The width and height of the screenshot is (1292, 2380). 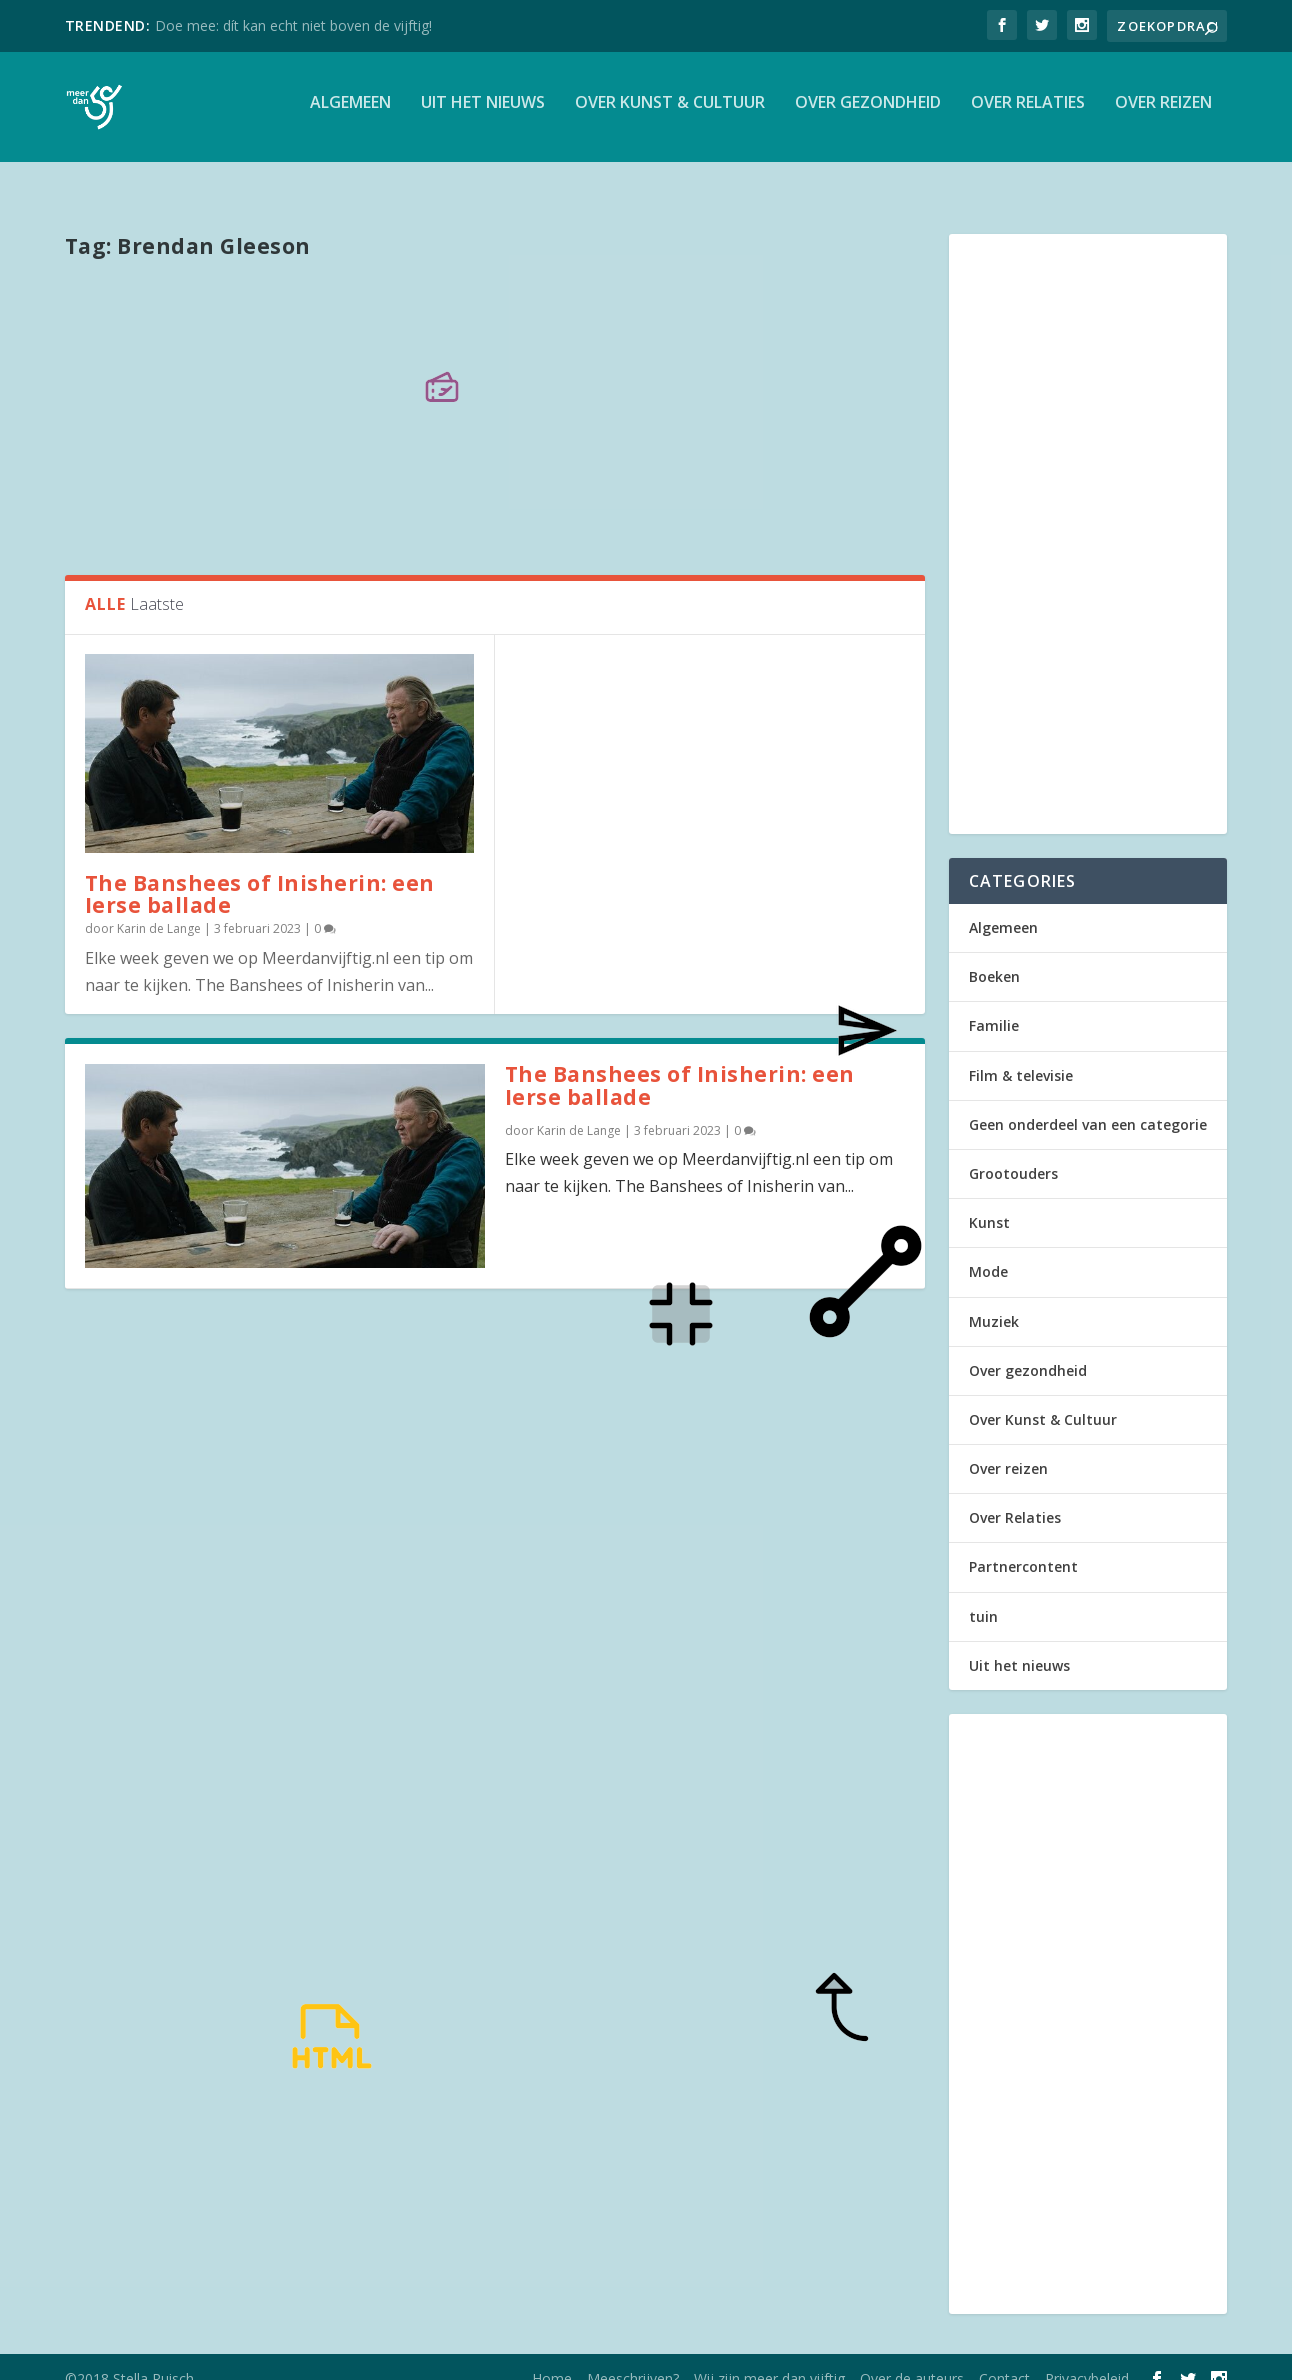 What do you see at coordinates (442, 387) in the screenshot?
I see `view flight tickets or boarding passes` at bounding box center [442, 387].